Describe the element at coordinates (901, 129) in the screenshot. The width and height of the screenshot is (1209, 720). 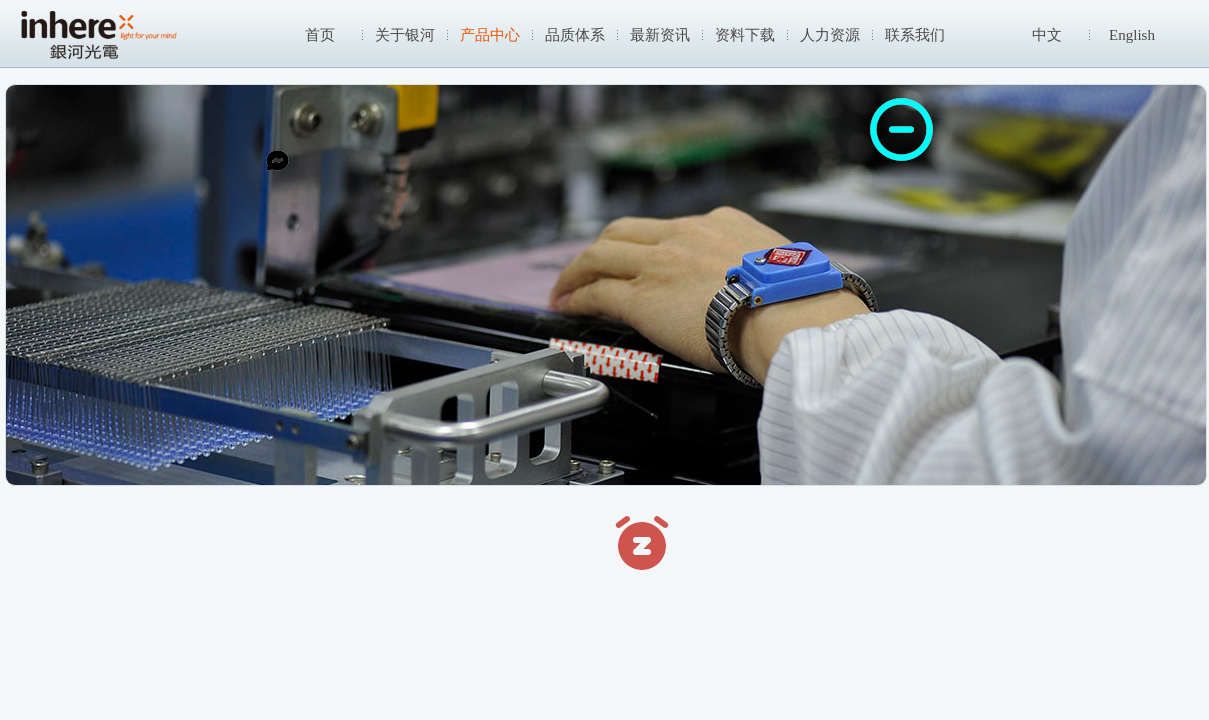
I see `remove an item from a list or cart` at that location.